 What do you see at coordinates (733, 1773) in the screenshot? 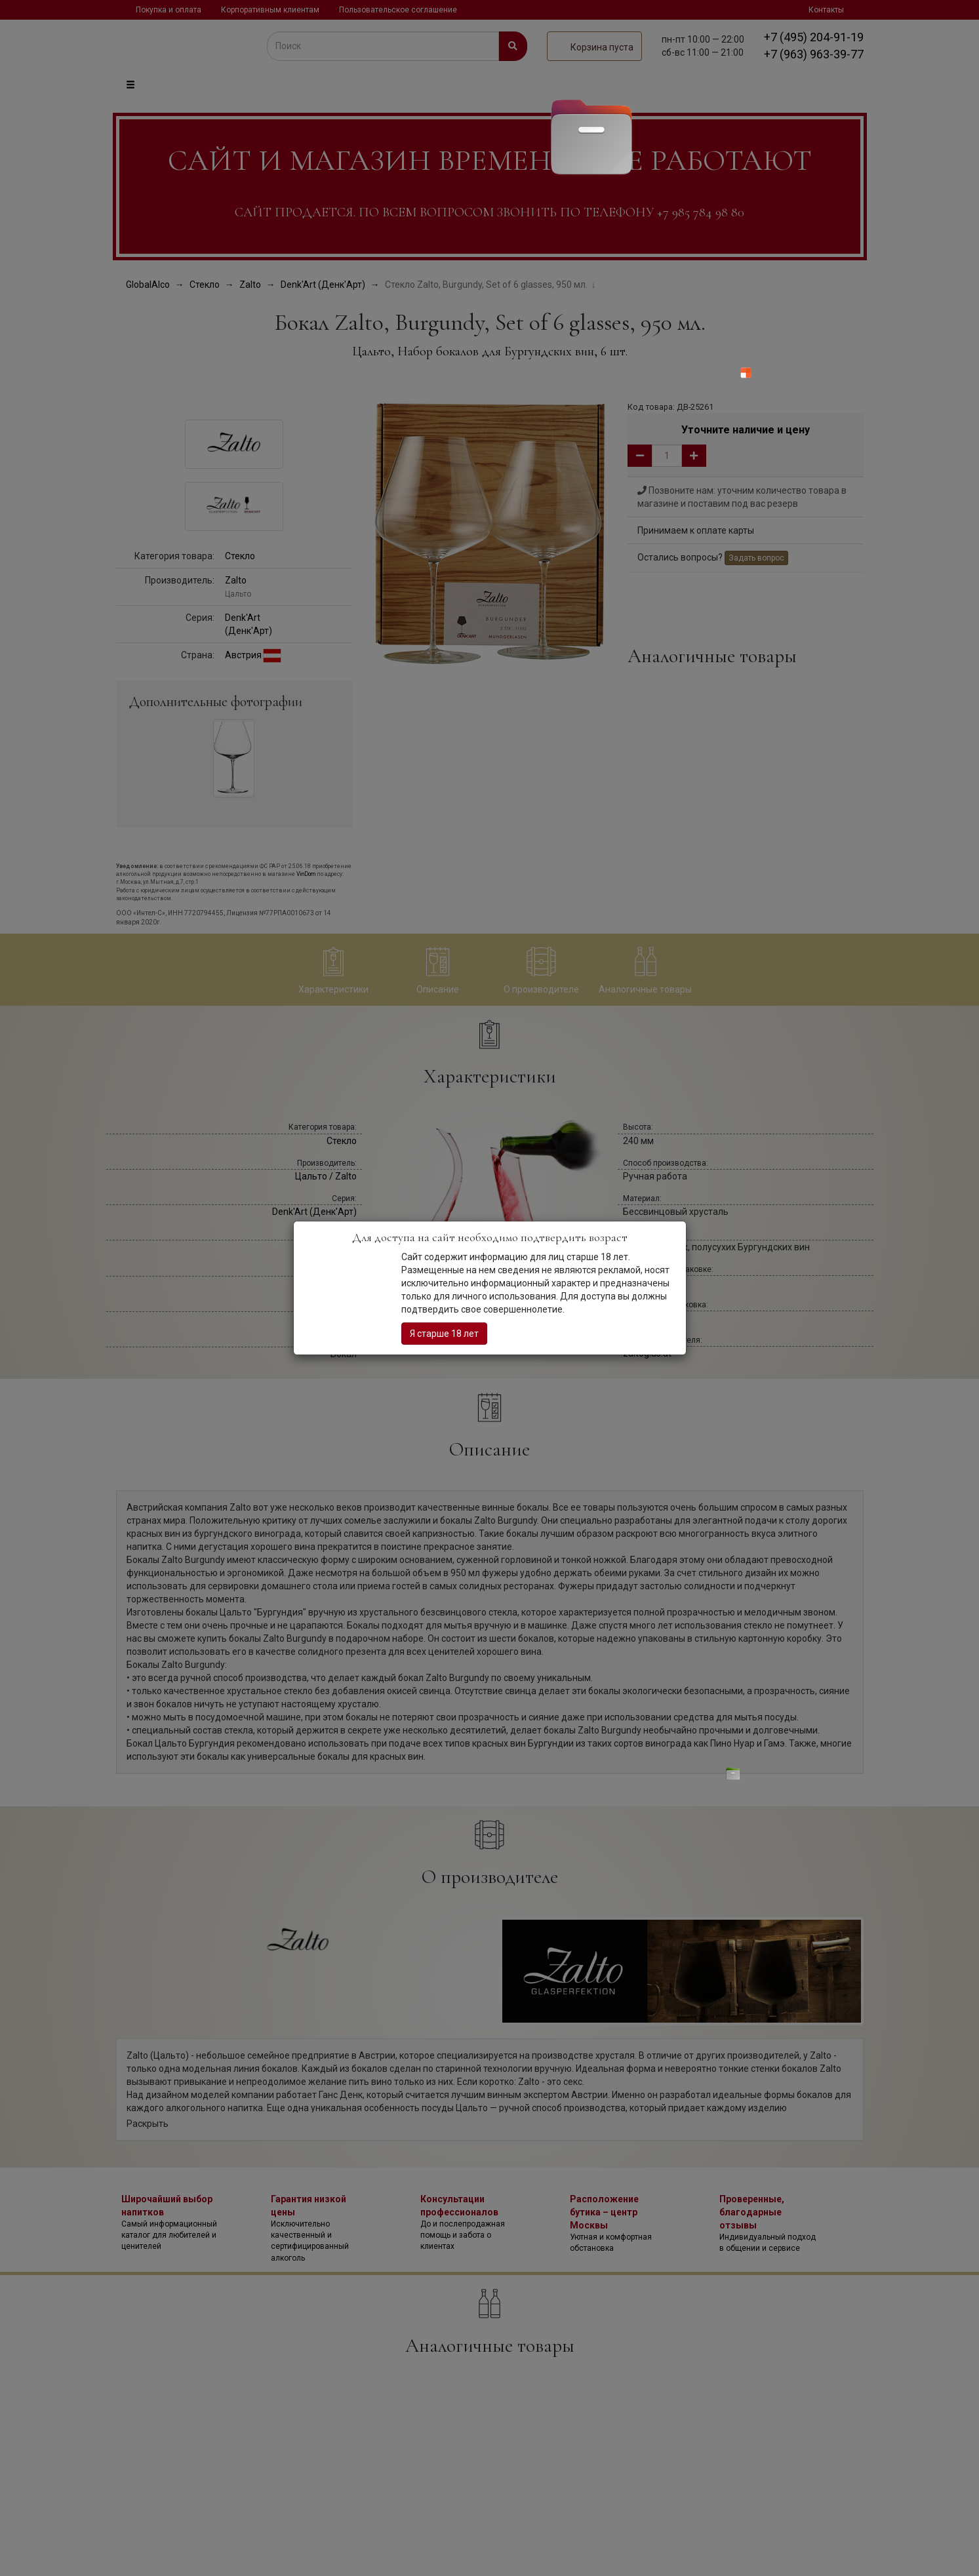
I see `open file manager application` at bounding box center [733, 1773].